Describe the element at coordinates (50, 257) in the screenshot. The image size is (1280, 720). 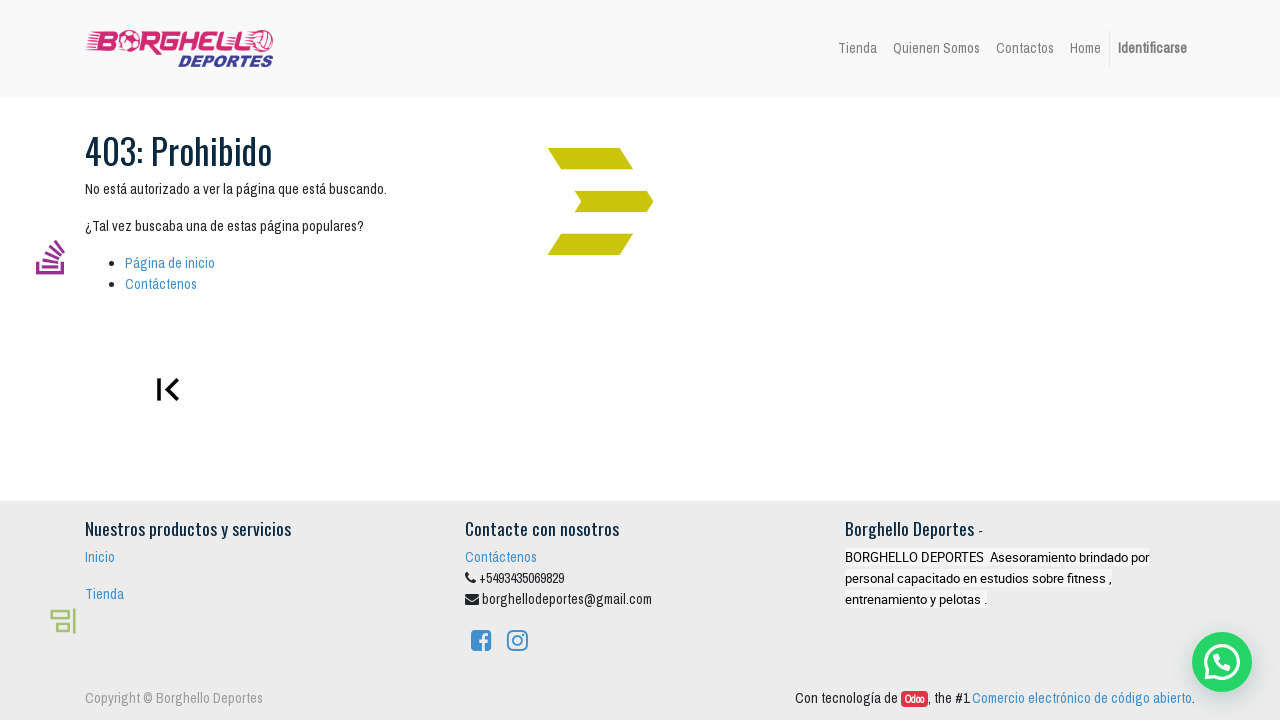
I see `visit stack overflow website` at that location.